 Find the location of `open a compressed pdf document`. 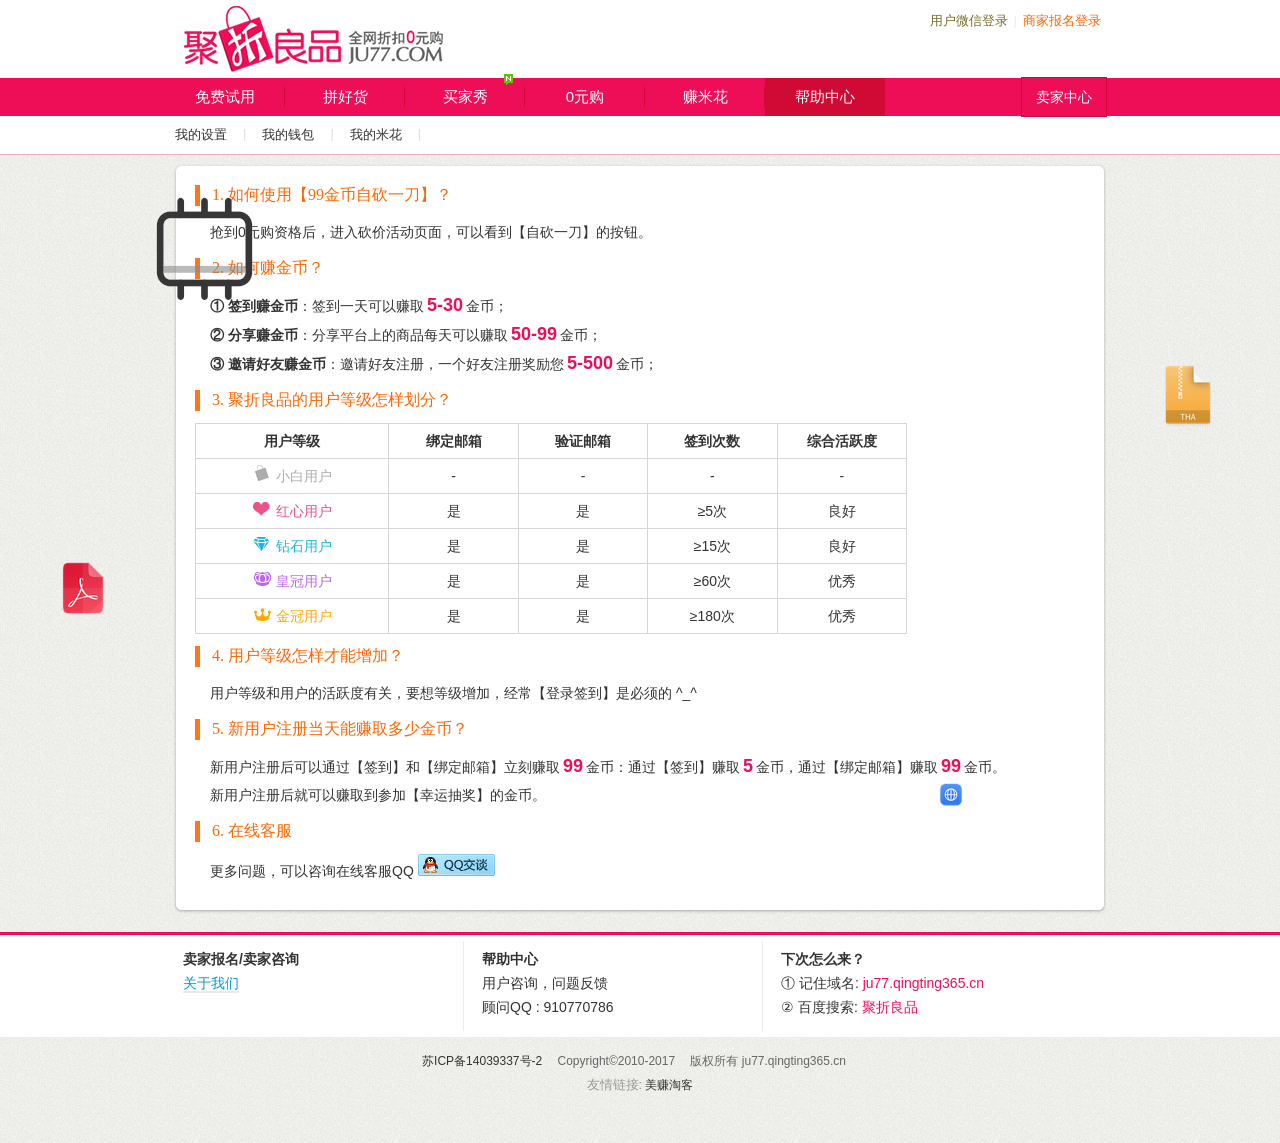

open a compressed pdf document is located at coordinates (83, 588).